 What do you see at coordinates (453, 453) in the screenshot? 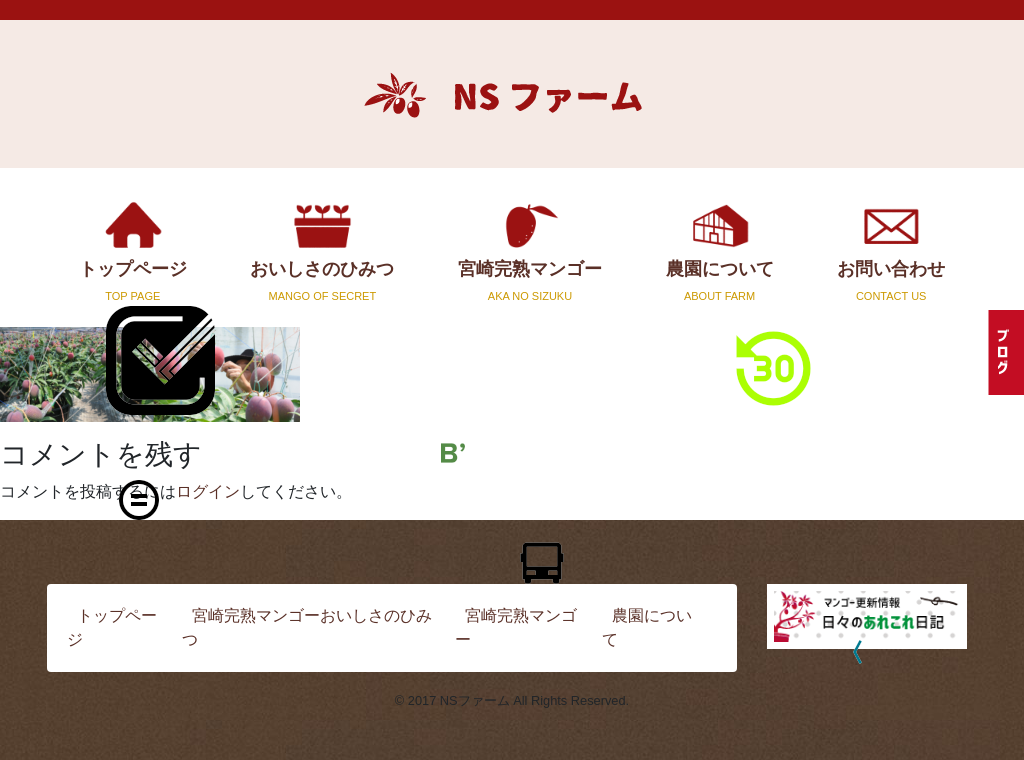
I see `open bloglovin app or website` at bounding box center [453, 453].